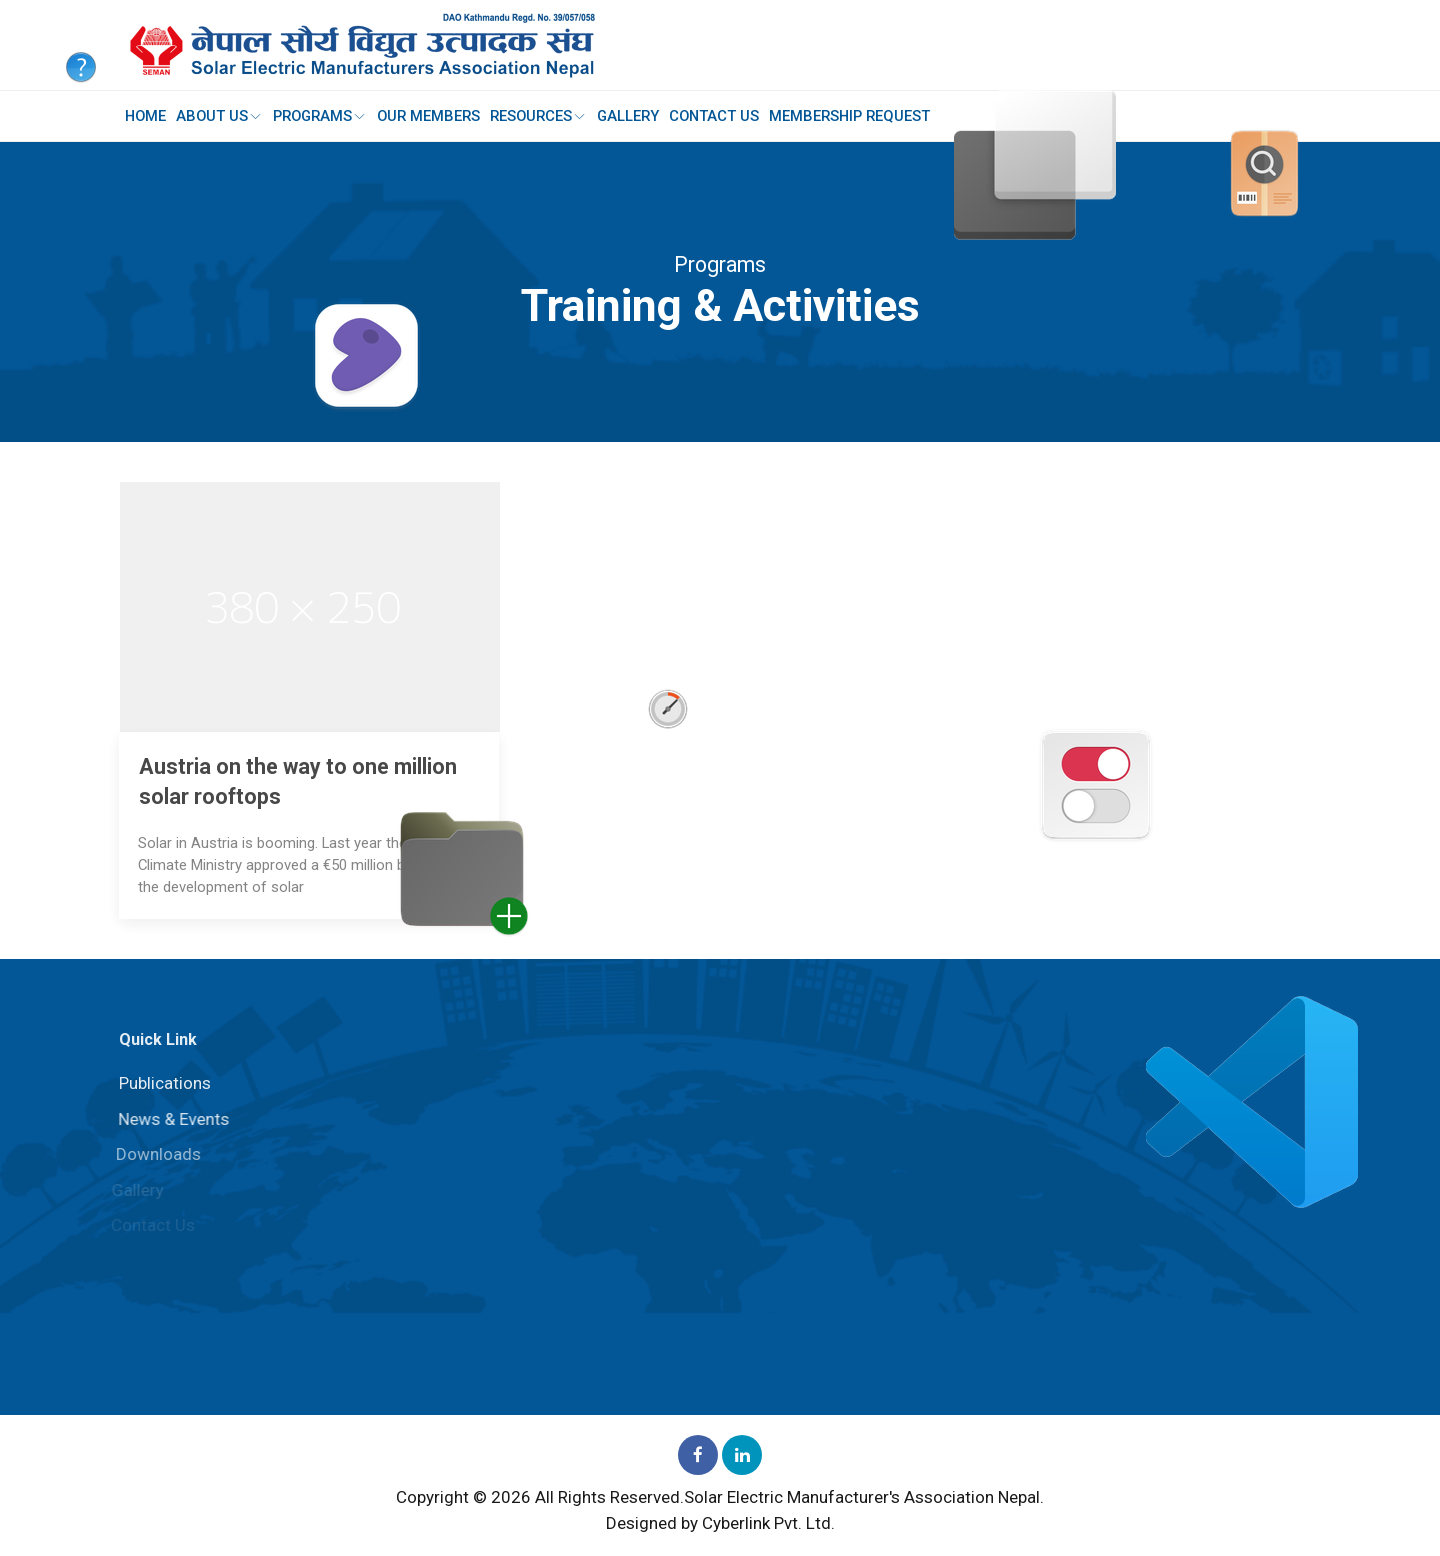  I want to click on open task view to see all open windows, so click(1035, 165).